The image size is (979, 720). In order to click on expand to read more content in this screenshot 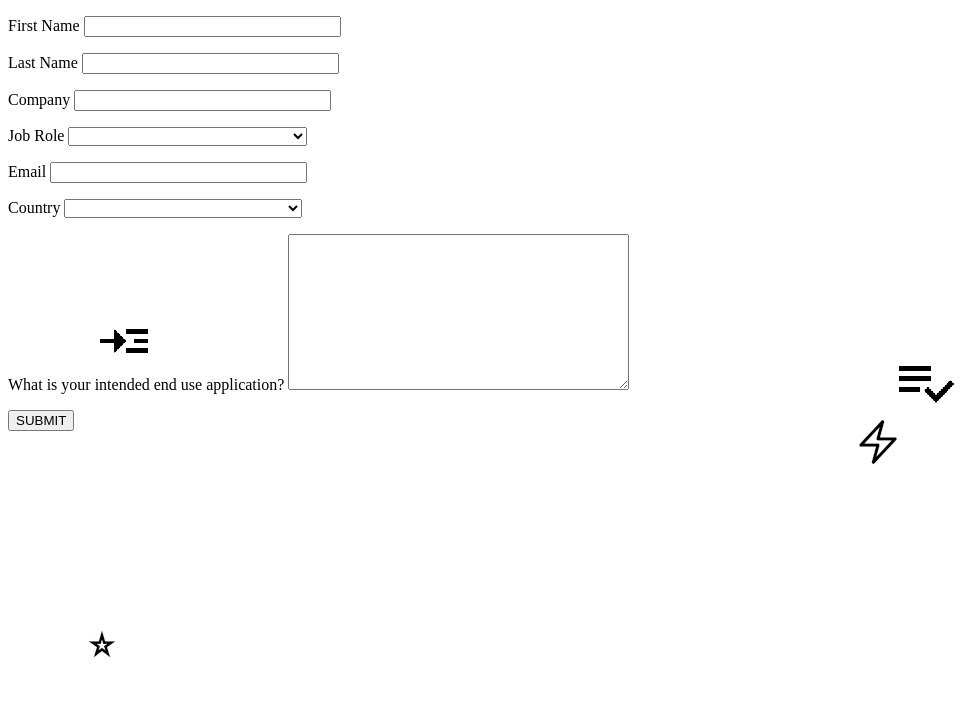, I will do `click(124, 341)`.